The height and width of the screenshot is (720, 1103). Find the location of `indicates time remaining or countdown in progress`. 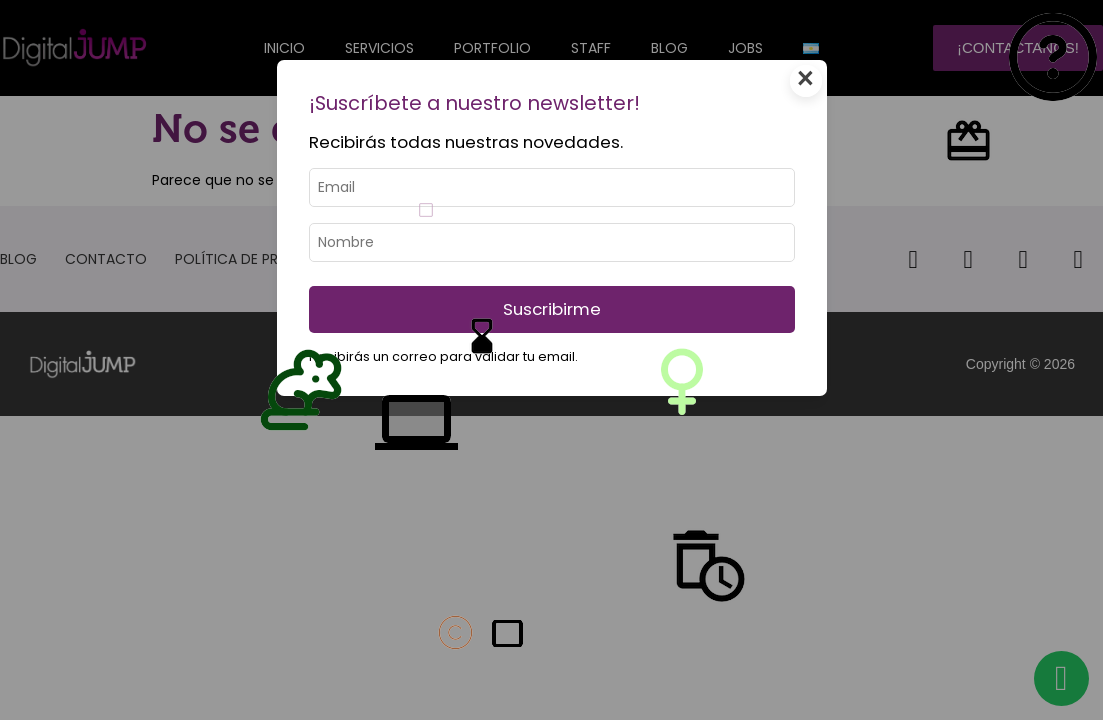

indicates time remaining or countdown in progress is located at coordinates (482, 336).